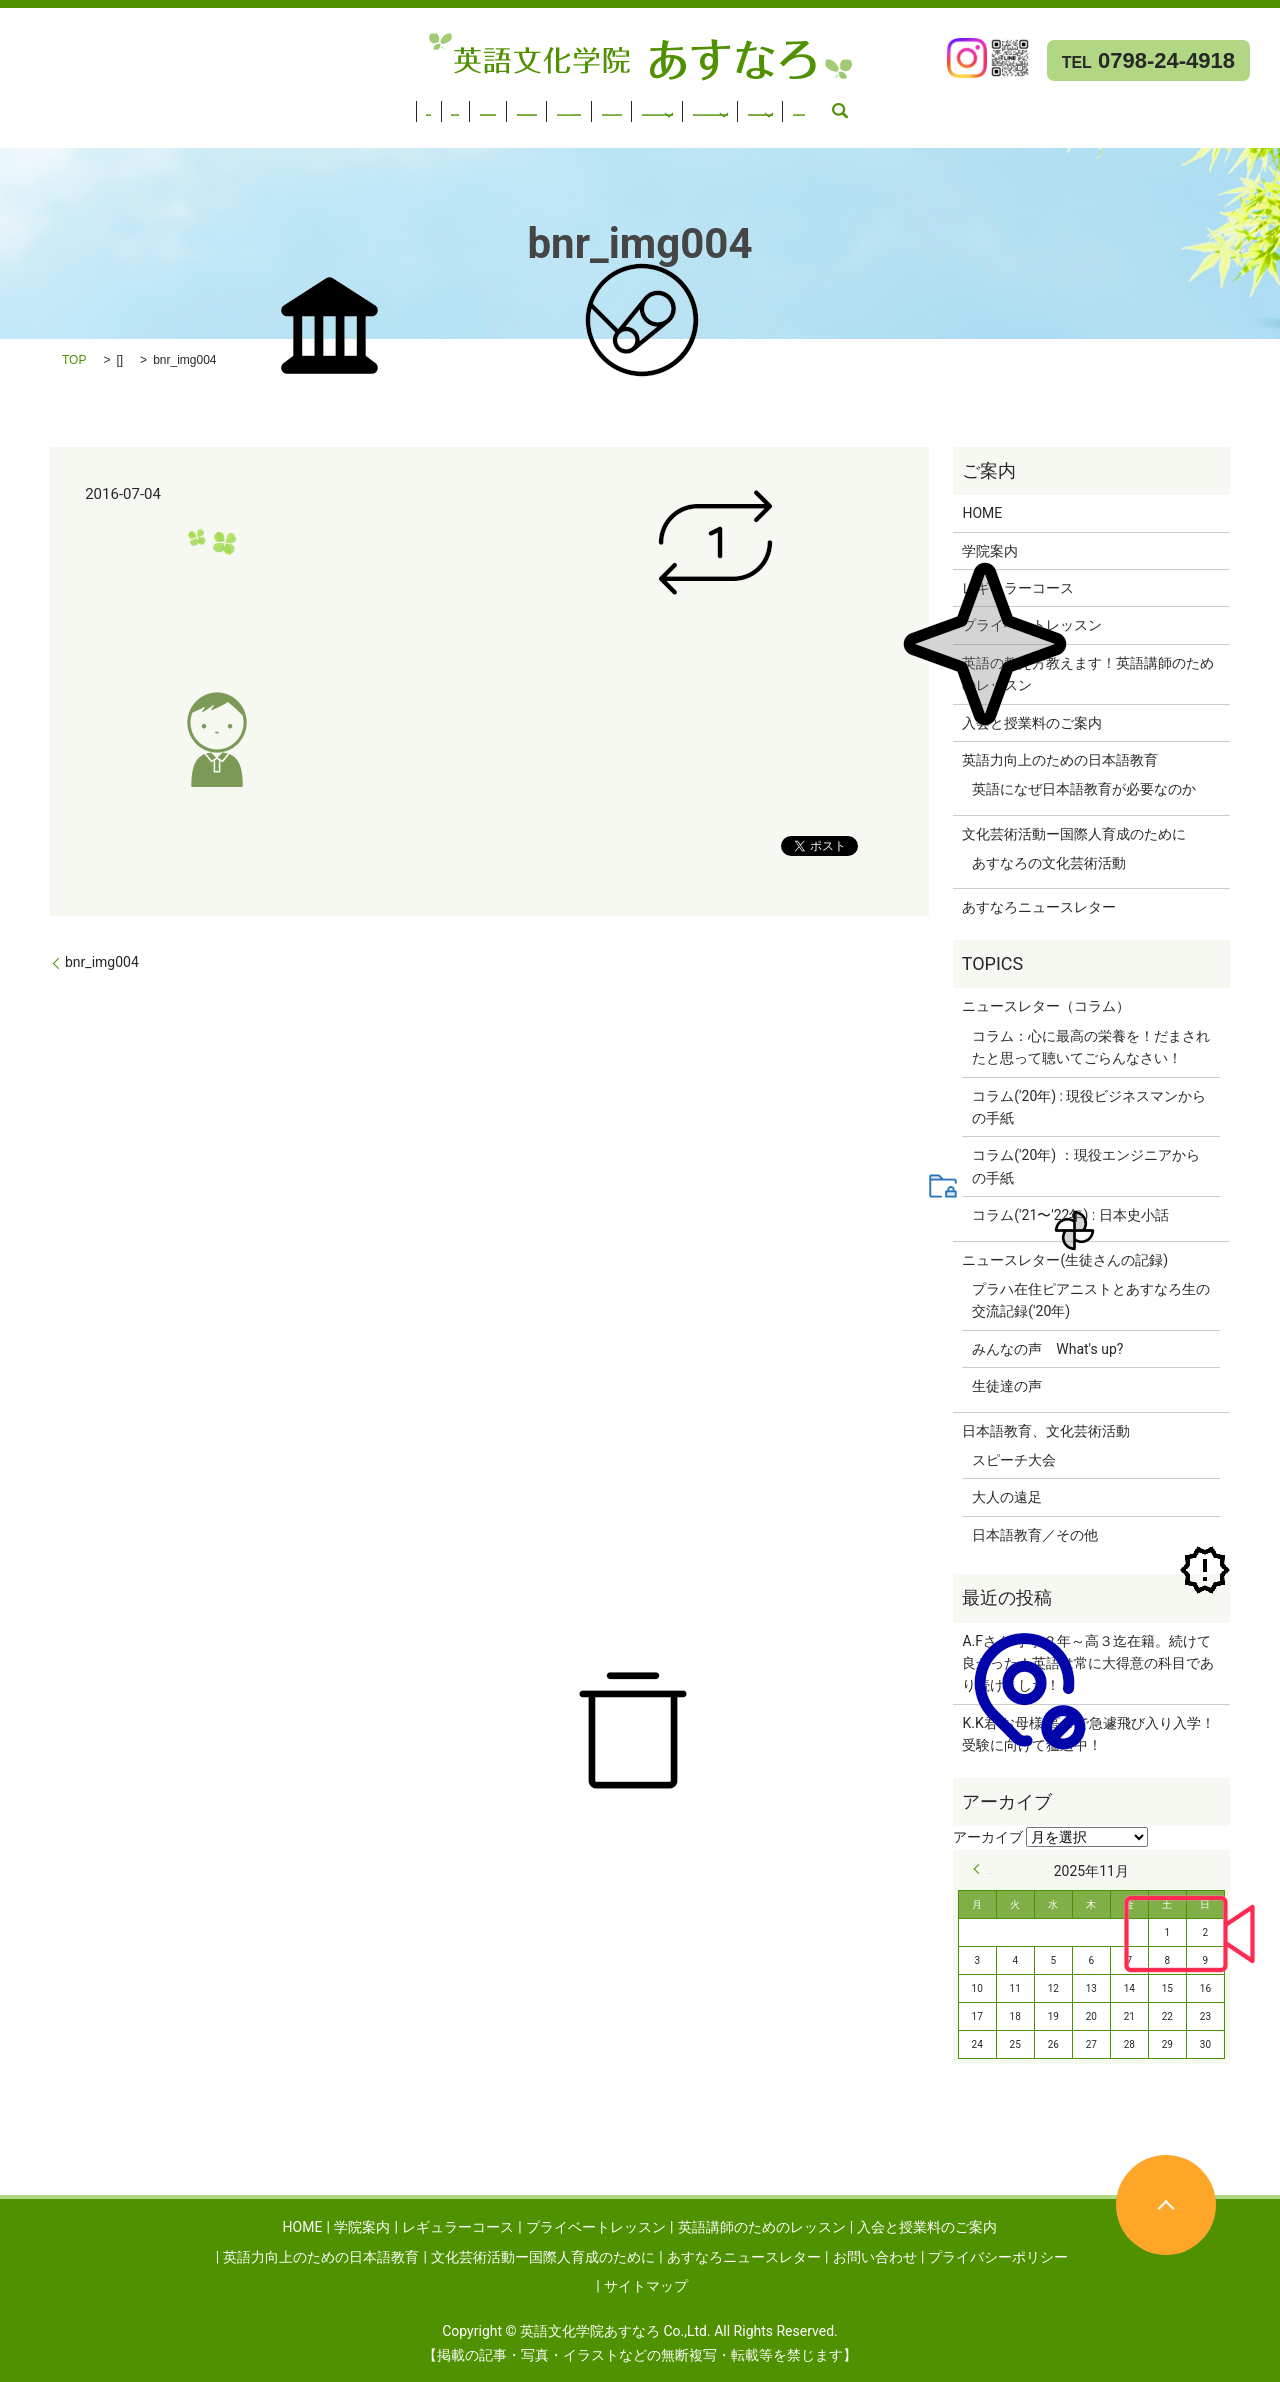 This screenshot has height=2382, width=1280. I want to click on open google photos, so click(1074, 1230).